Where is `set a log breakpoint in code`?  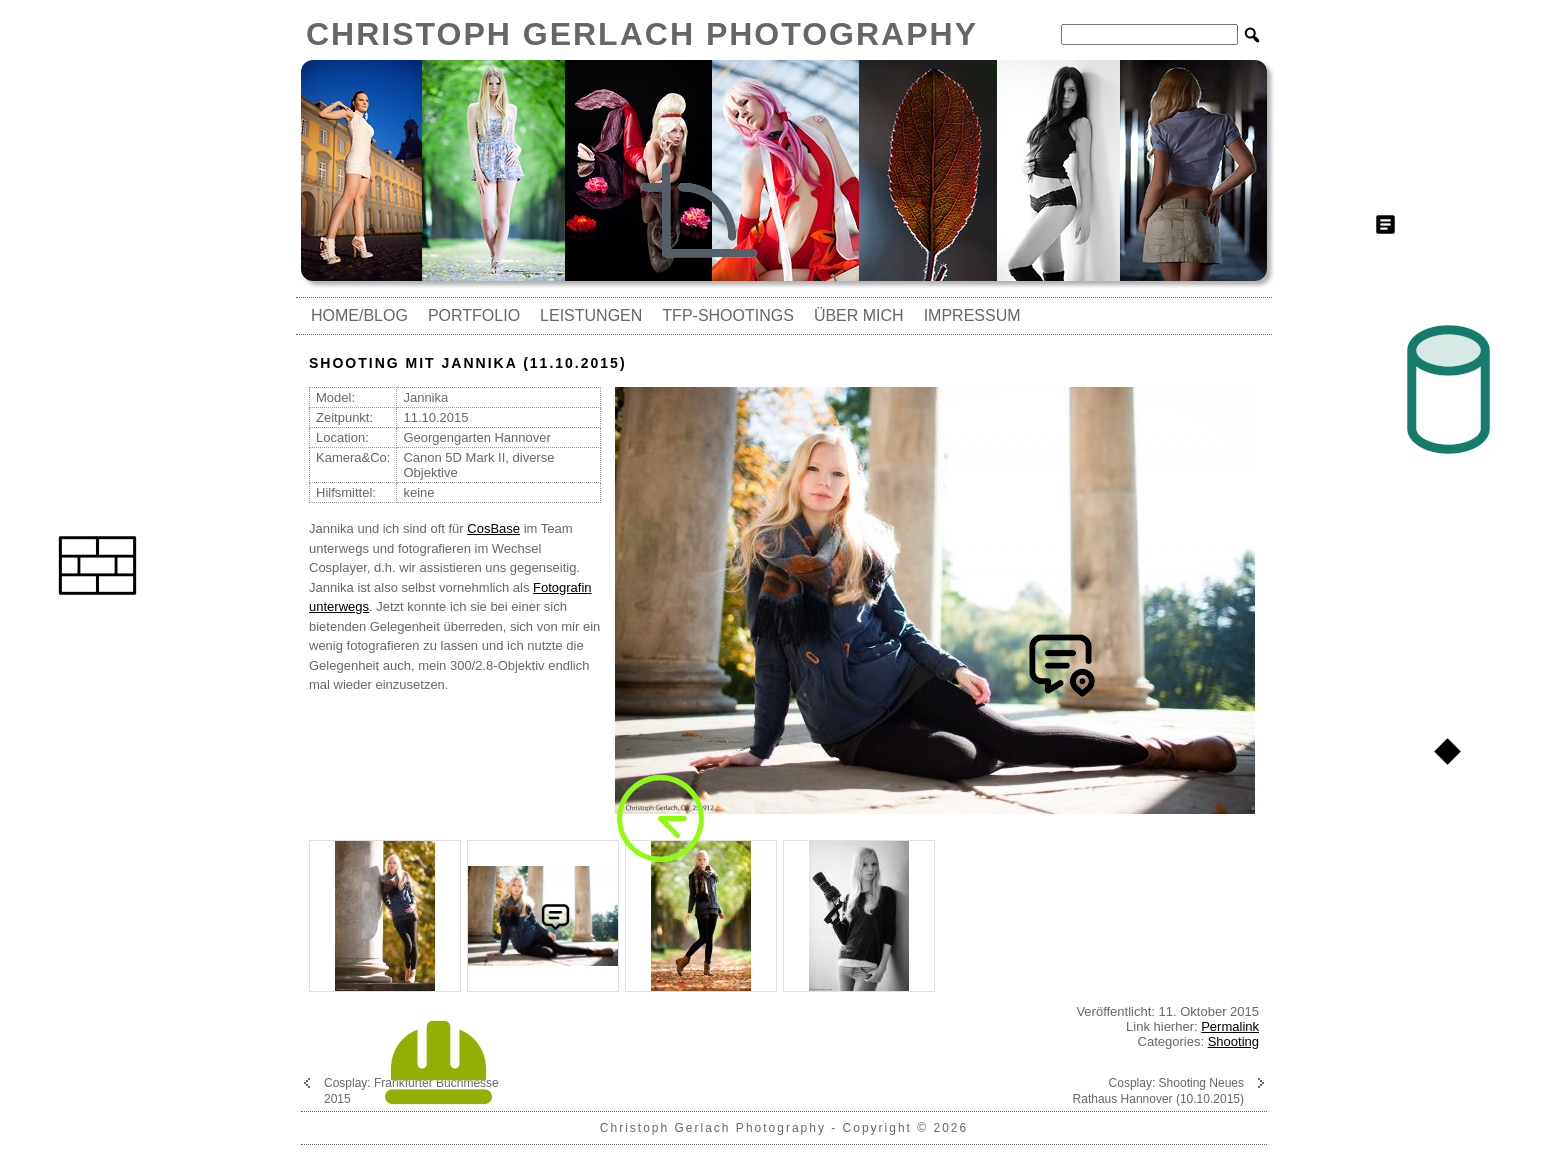
set a log breakpoint in code is located at coordinates (1447, 751).